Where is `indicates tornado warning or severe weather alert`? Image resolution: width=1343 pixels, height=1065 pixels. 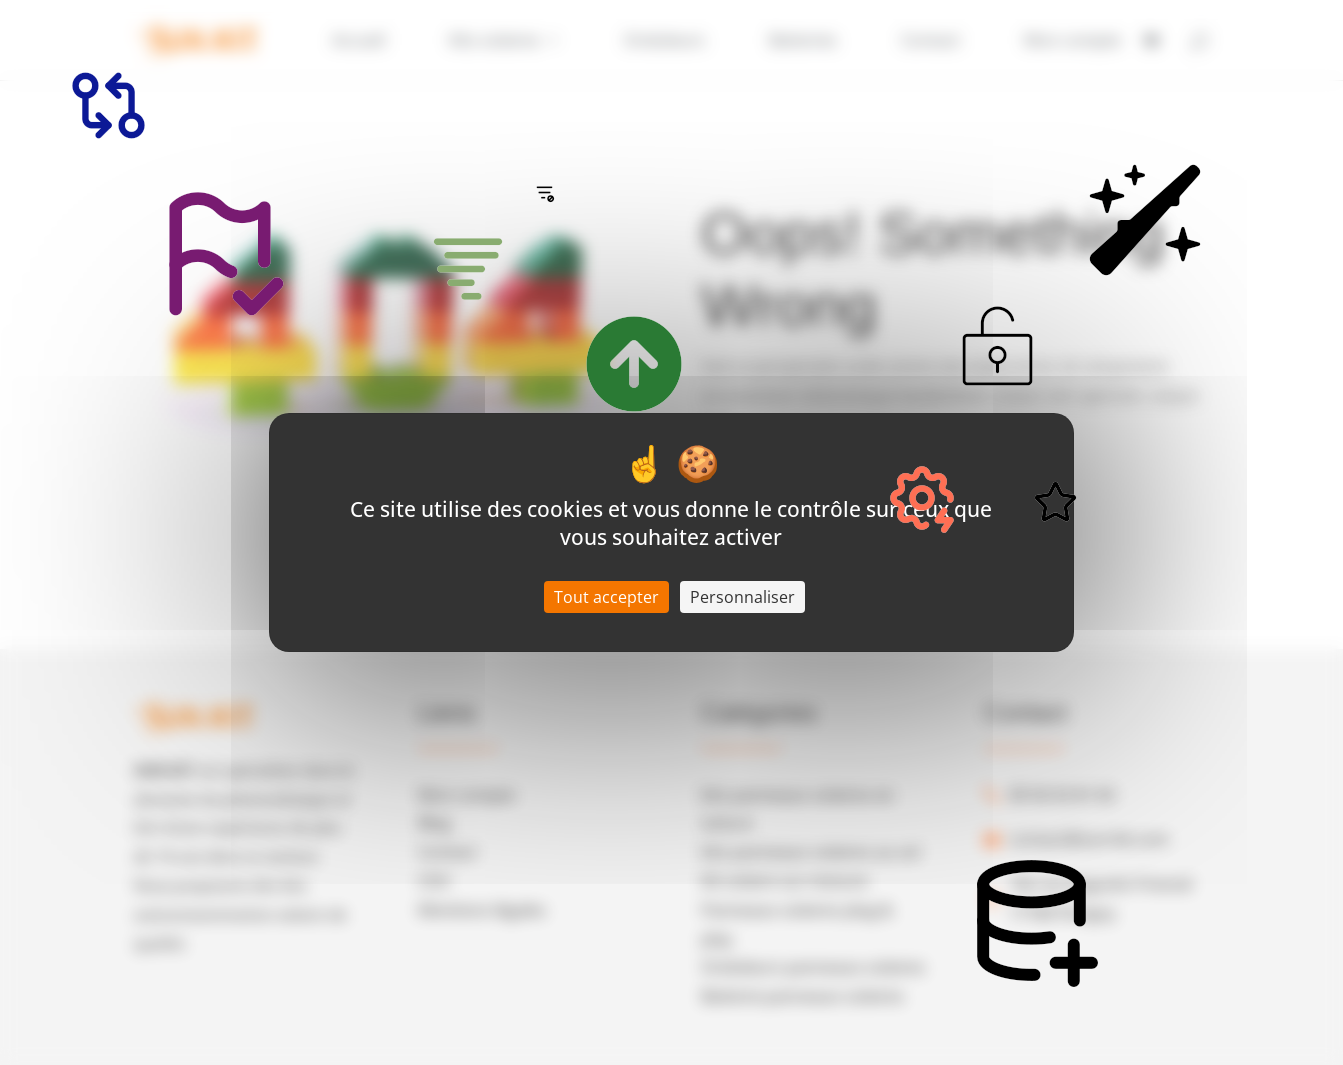 indicates tornado warning or severe weather alert is located at coordinates (468, 269).